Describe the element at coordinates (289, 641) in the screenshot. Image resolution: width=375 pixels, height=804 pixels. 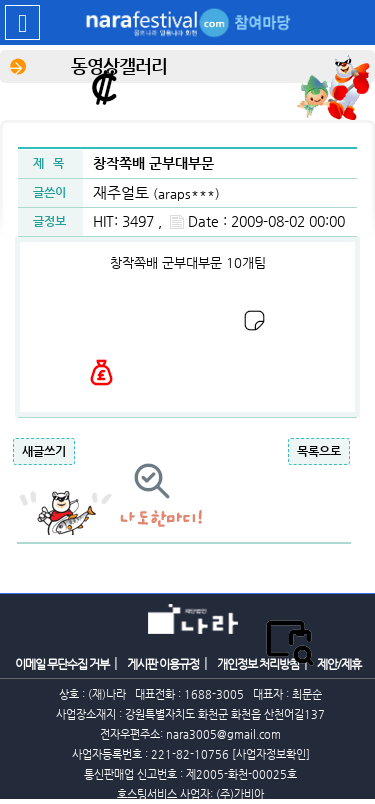
I see `search for connected devices` at that location.